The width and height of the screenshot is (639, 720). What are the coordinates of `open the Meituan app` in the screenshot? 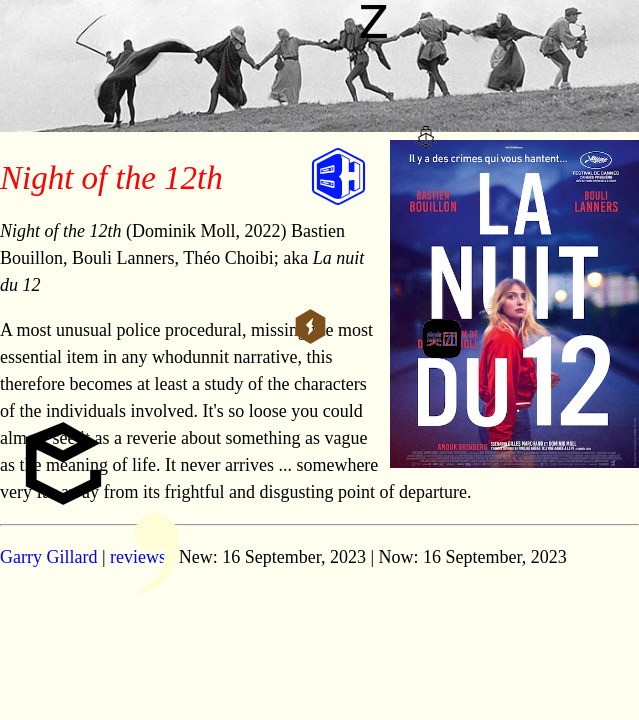 It's located at (442, 339).